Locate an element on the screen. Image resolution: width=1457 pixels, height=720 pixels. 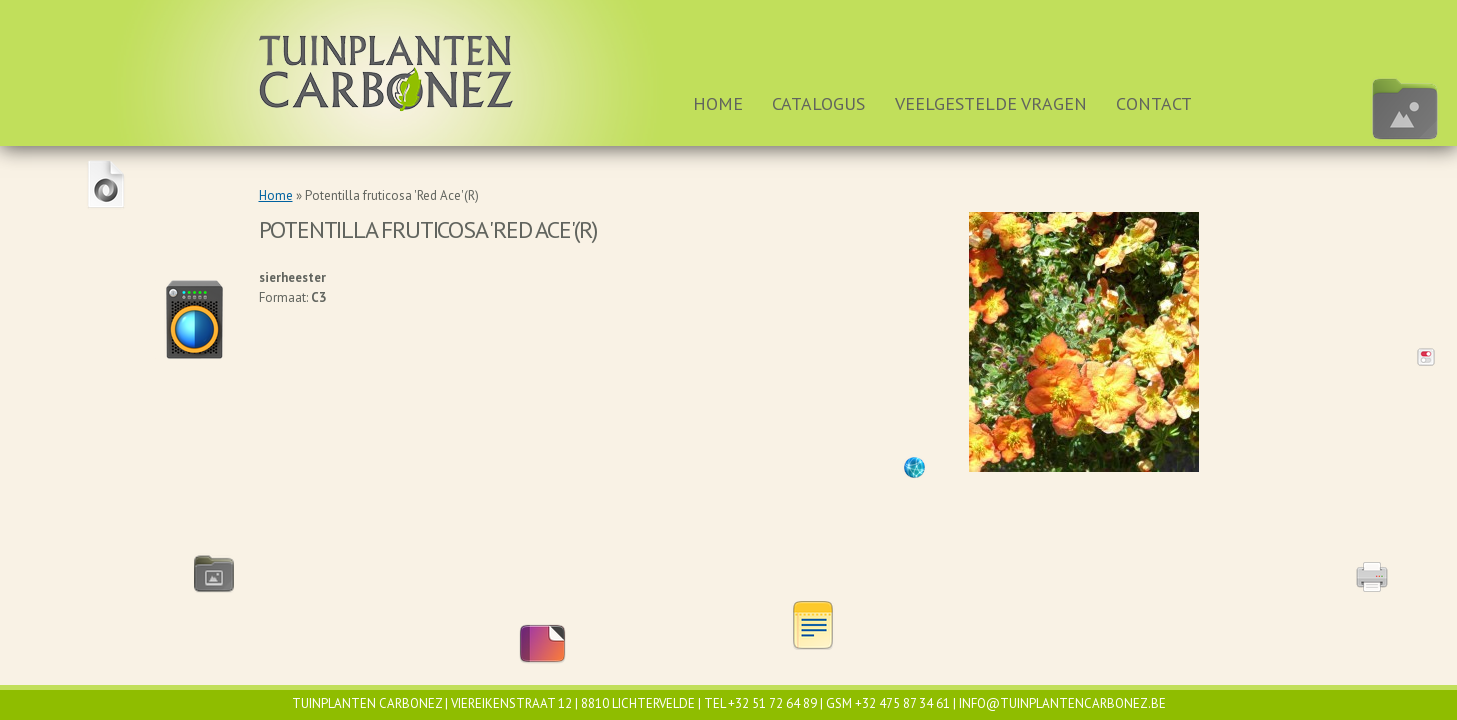
a JSON file type indicator is located at coordinates (106, 185).